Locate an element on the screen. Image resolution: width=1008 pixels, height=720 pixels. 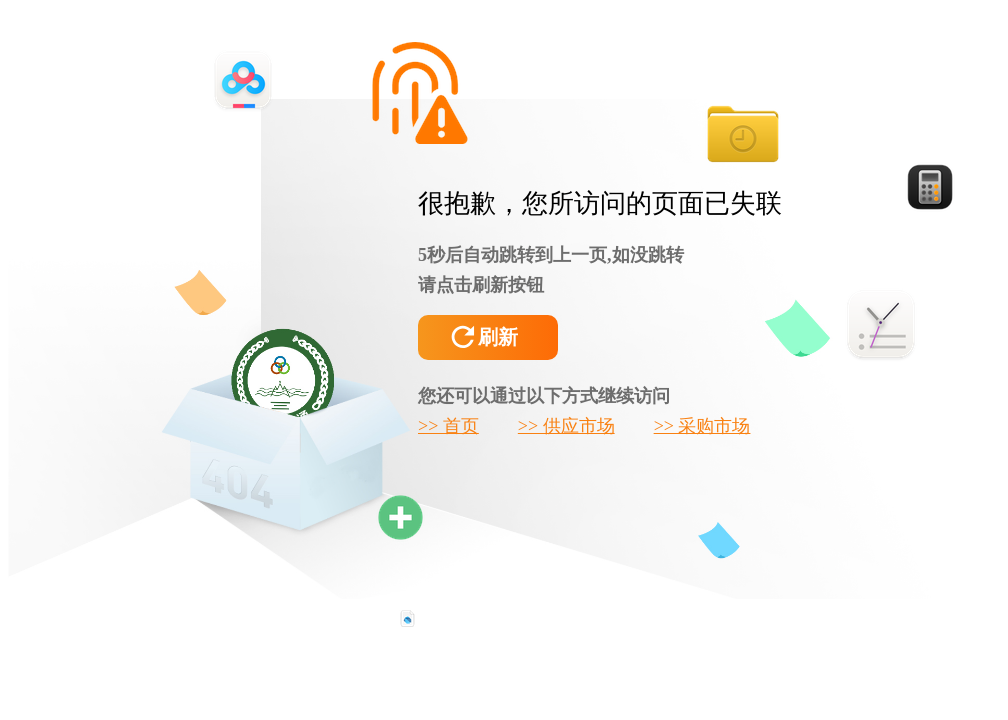
access temporary files folder is located at coordinates (743, 134).